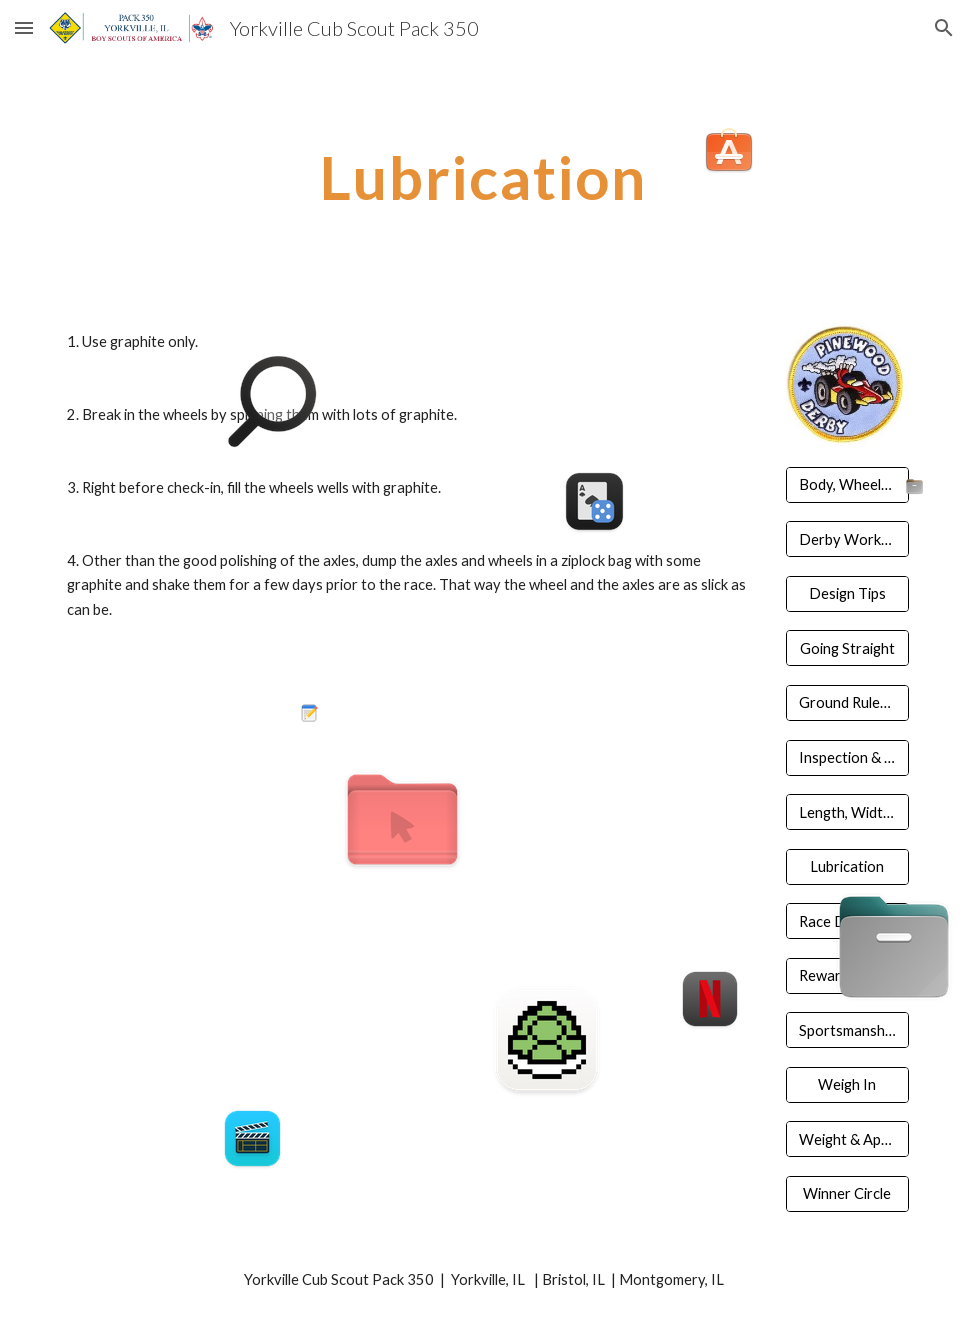 This screenshot has width=968, height=1324. What do you see at coordinates (729, 152) in the screenshot?
I see `open the Ubuntu Software Center` at bounding box center [729, 152].